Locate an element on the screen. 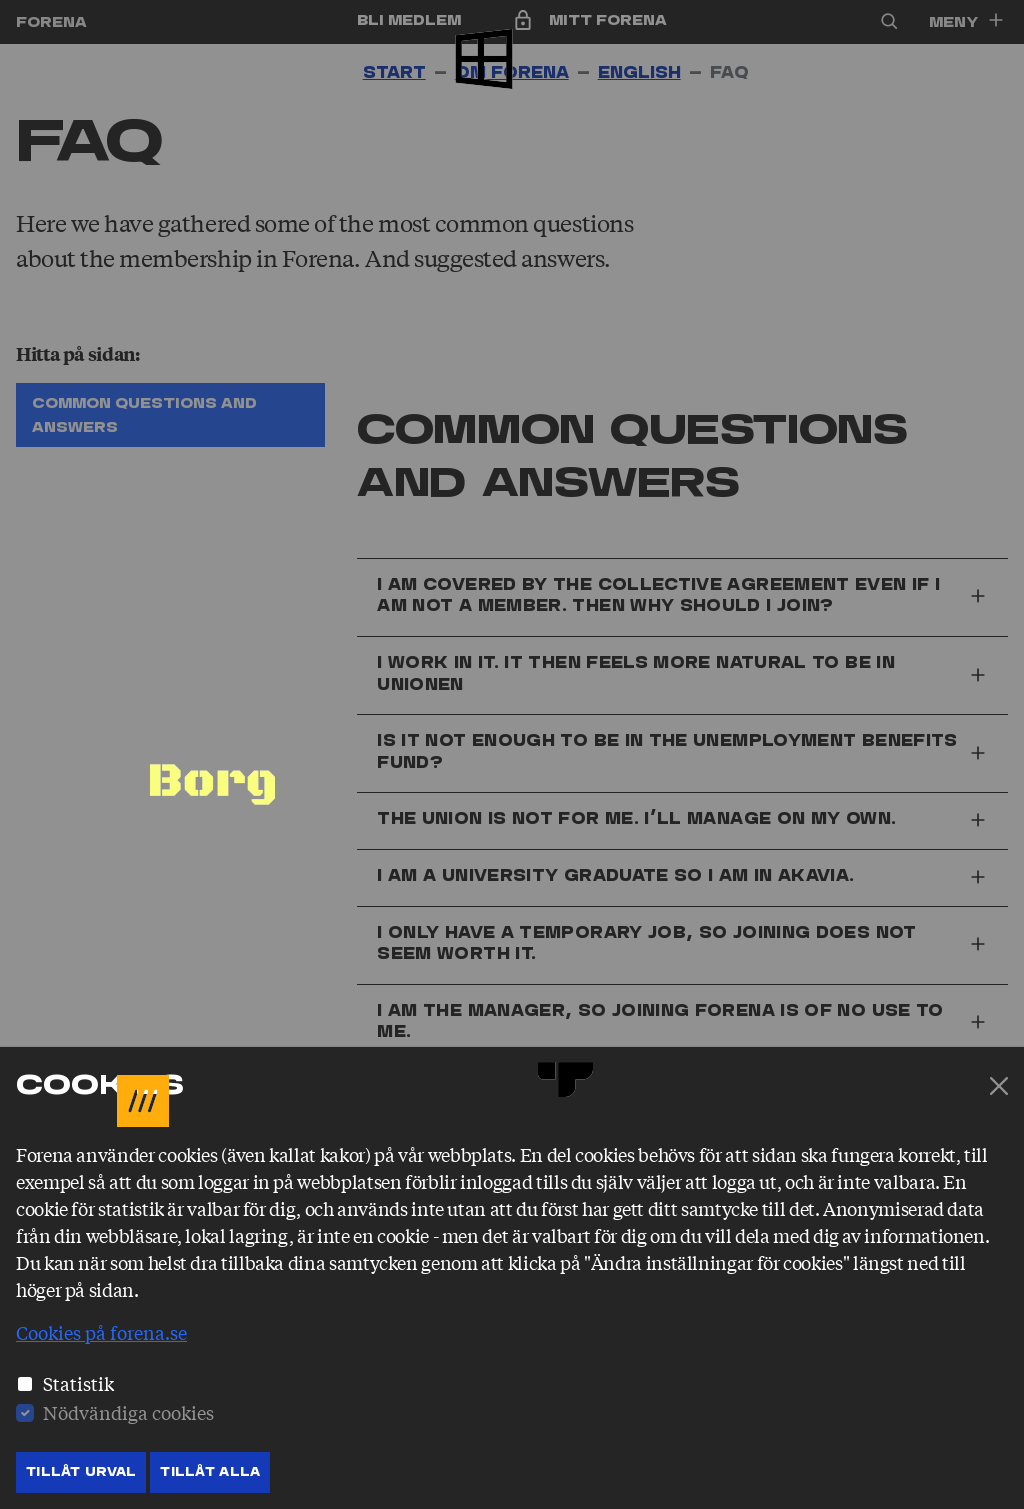 The image size is (1024, 1509). visit top.gg website is located at coordinates (565, 1079).